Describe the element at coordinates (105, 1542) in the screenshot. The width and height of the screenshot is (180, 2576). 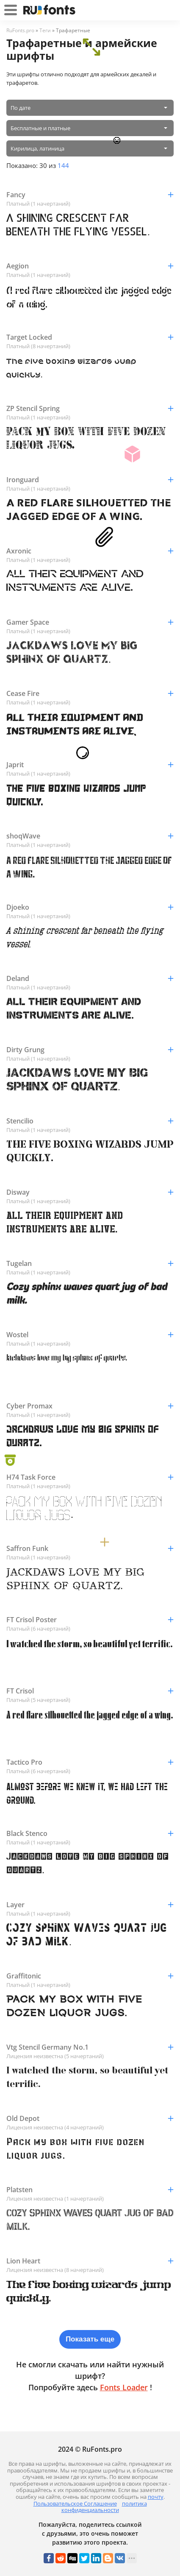
I see `add a new item` at that location.